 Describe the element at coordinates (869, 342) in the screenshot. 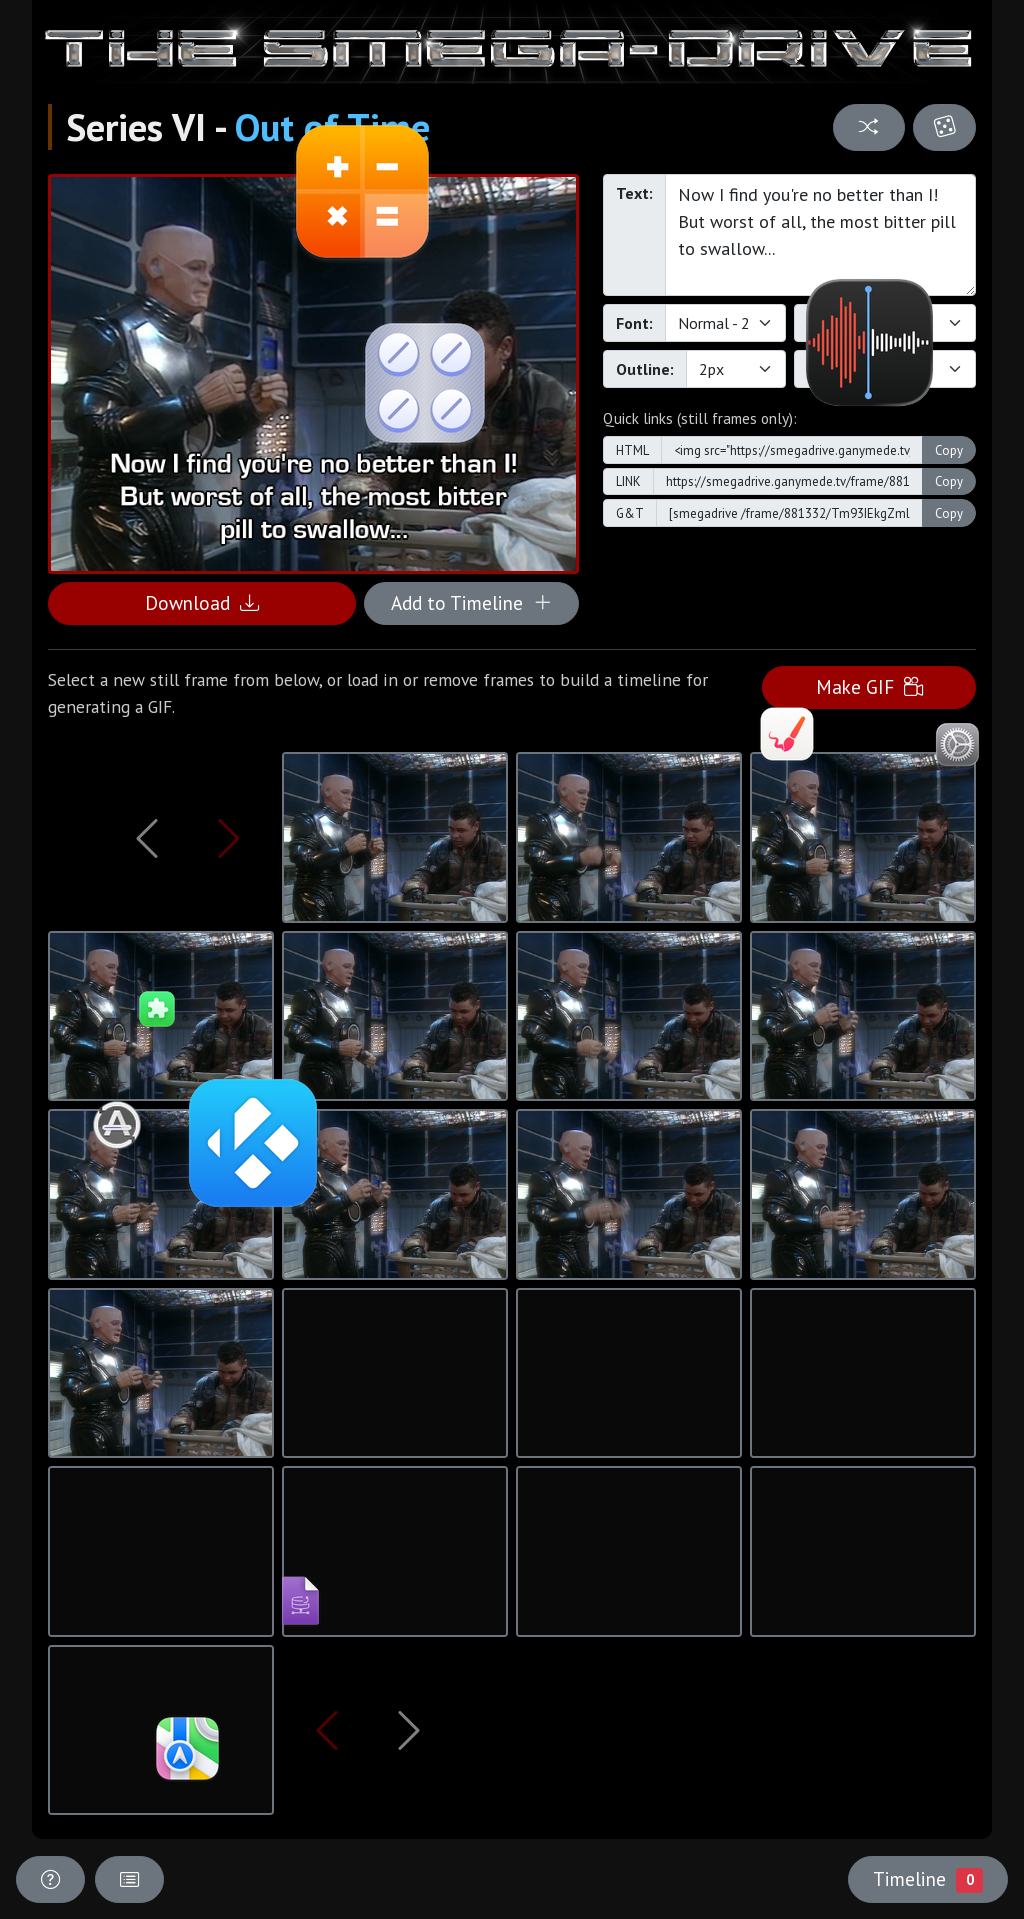

I see `open the sound recorder app` at that location.